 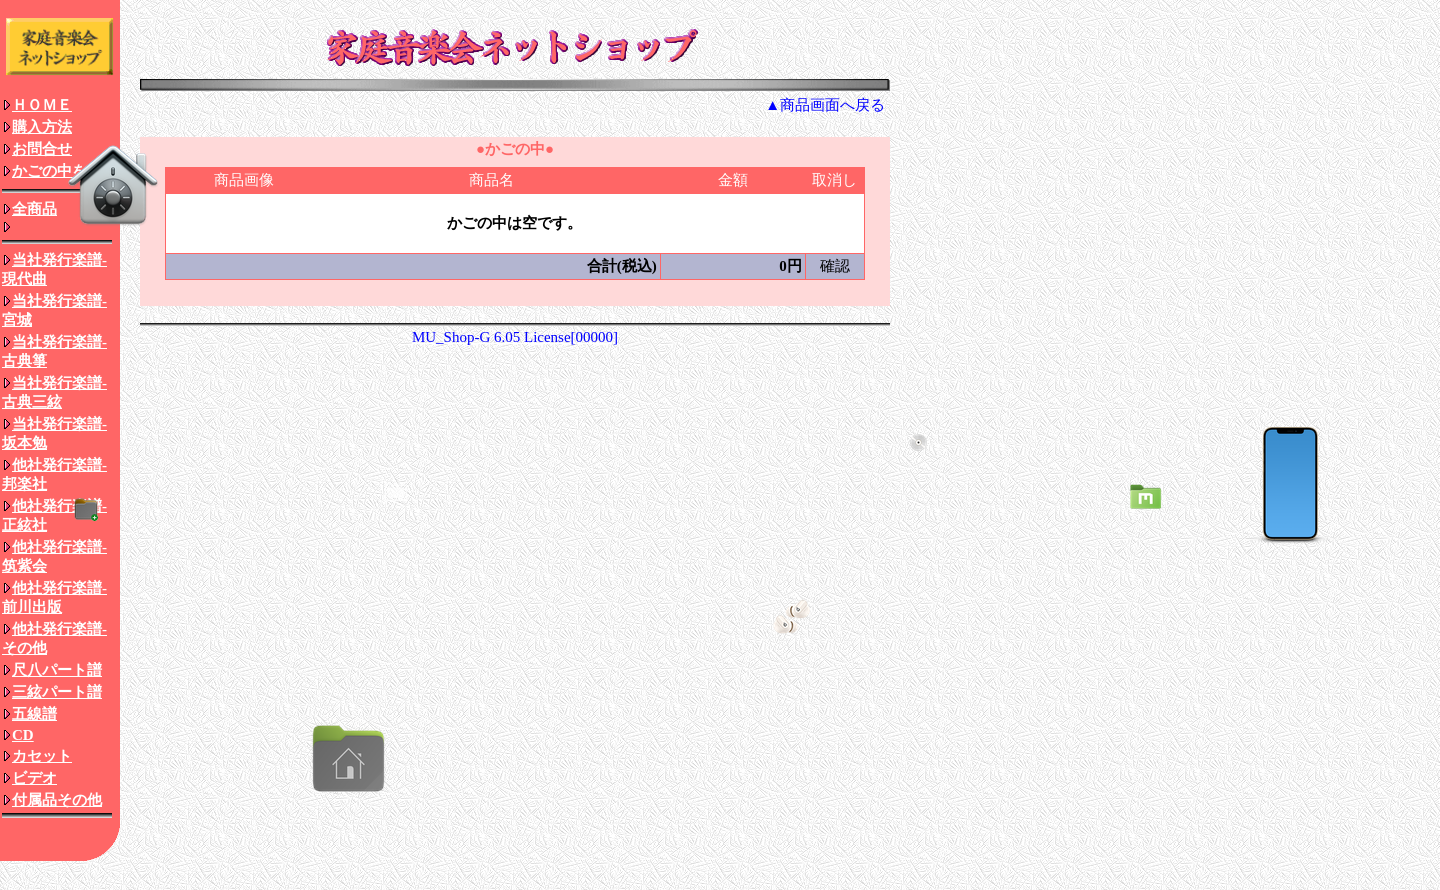 I want to click on iPhone 12 Pro device icon, so click(x=1290, y=485).